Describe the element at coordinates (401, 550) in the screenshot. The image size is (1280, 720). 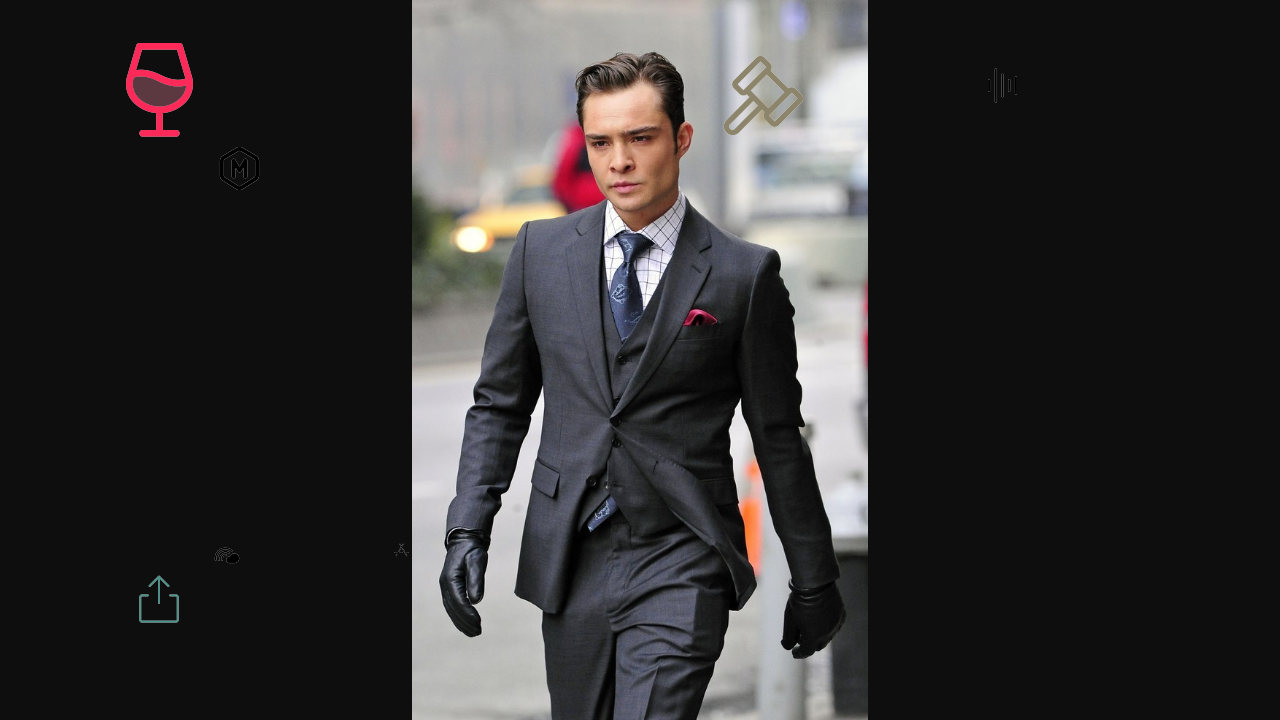
I see `open the app store` at that location.